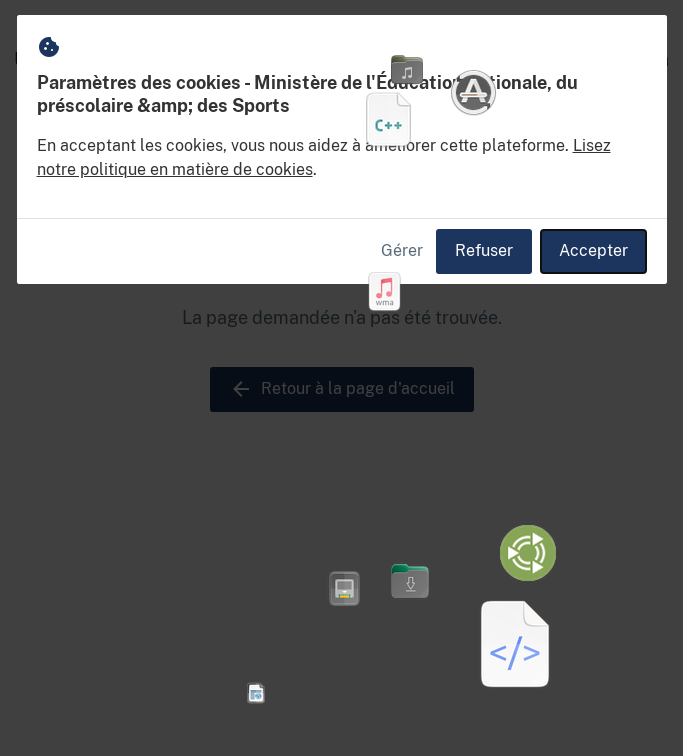 This screenshot has width=683, height=756. What do you see at coordinates (388, 119) in the screenshot?
I see `a C++ source code file` at bounding box center [388, 119].